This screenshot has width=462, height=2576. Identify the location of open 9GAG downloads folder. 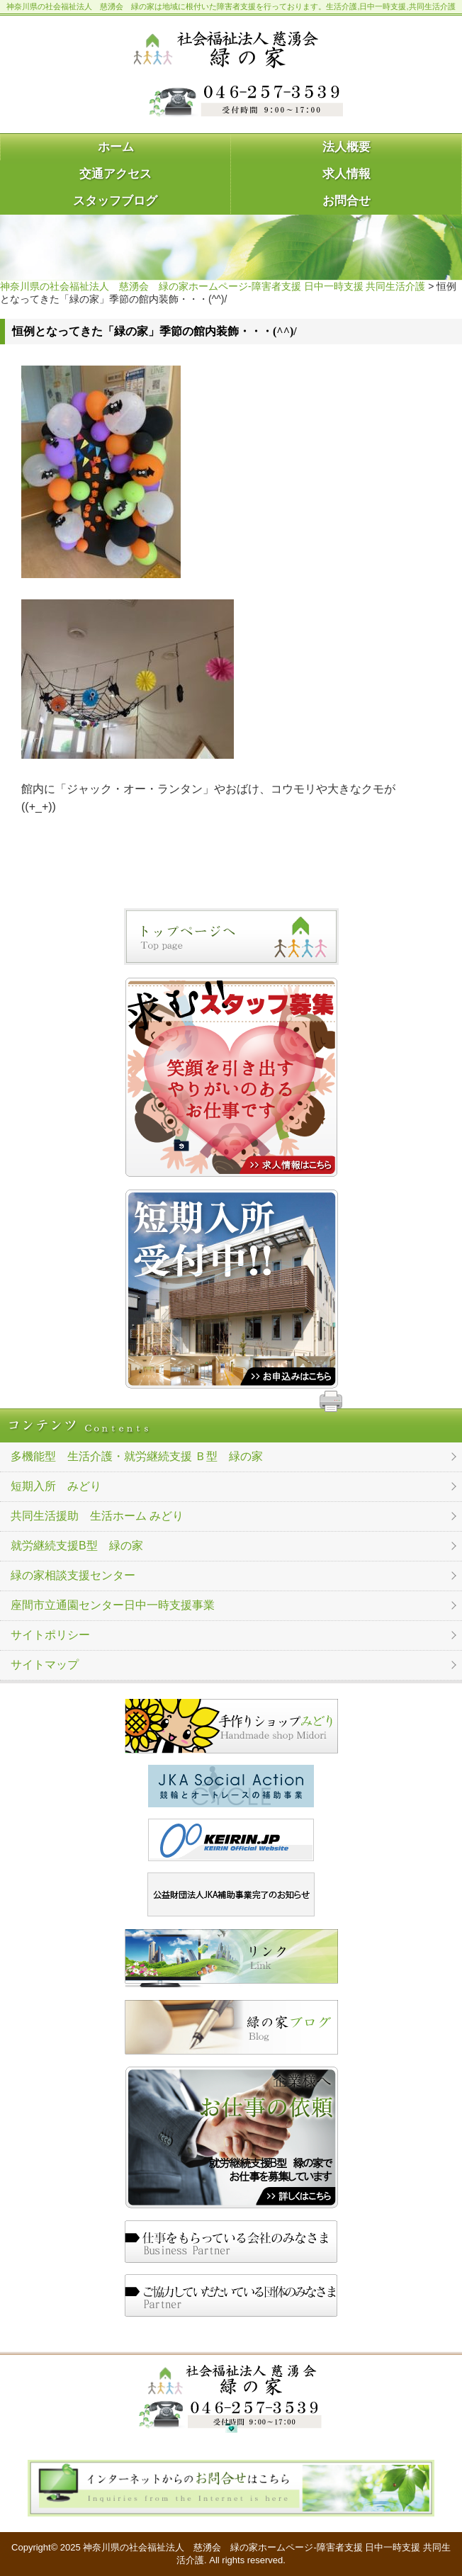
(181, 1146).